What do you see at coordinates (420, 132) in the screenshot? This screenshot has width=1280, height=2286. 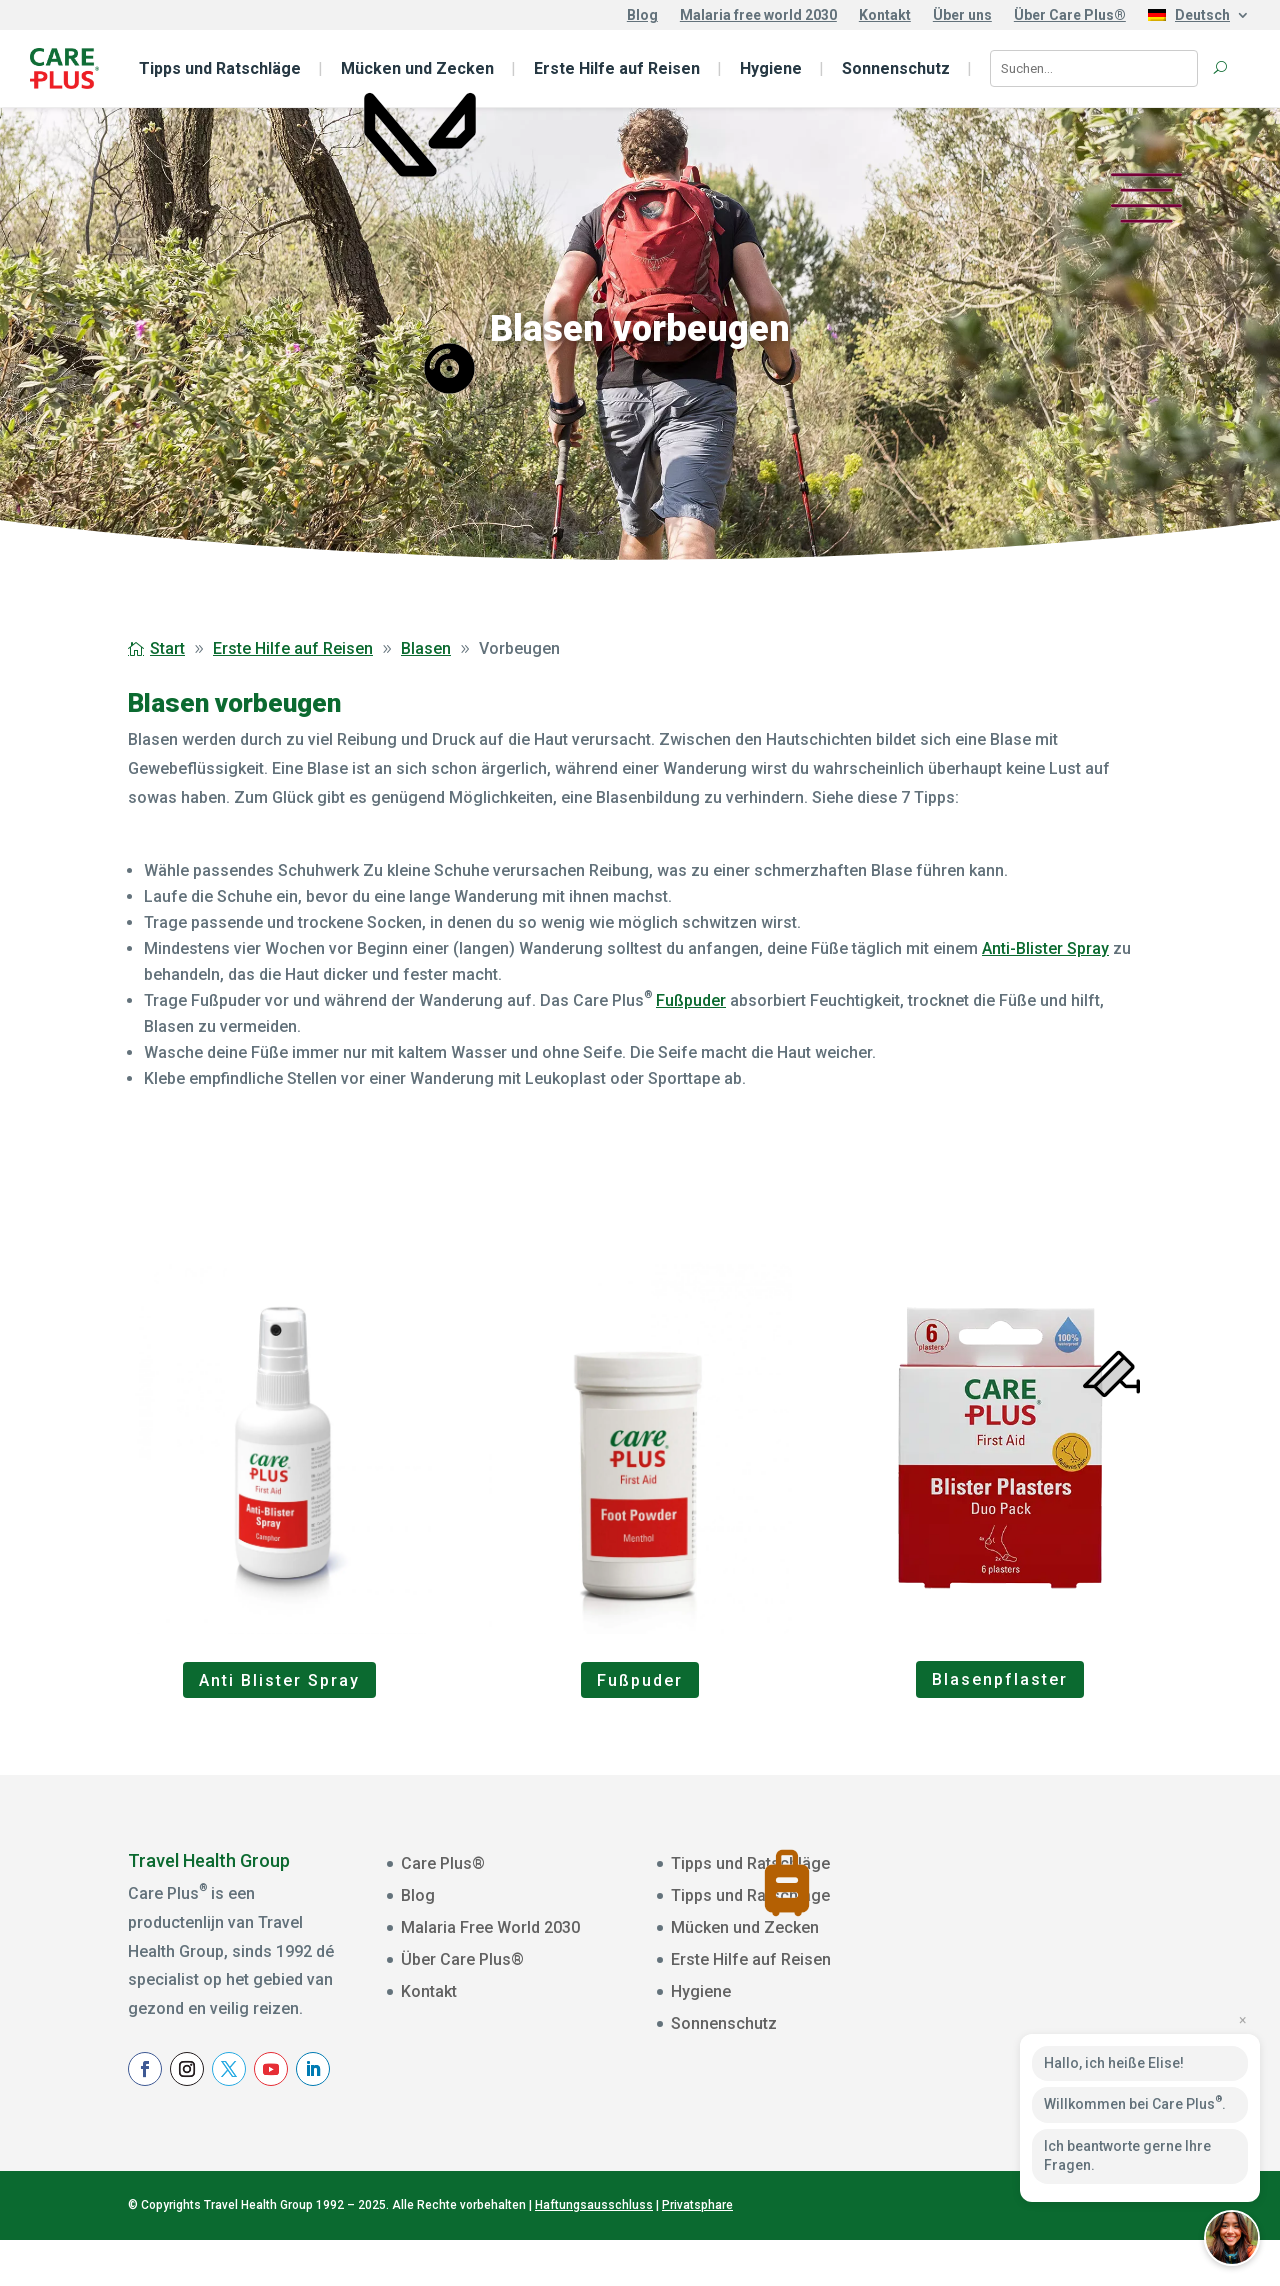 I see `launch Valorant game` at bounding box center [420, 132].